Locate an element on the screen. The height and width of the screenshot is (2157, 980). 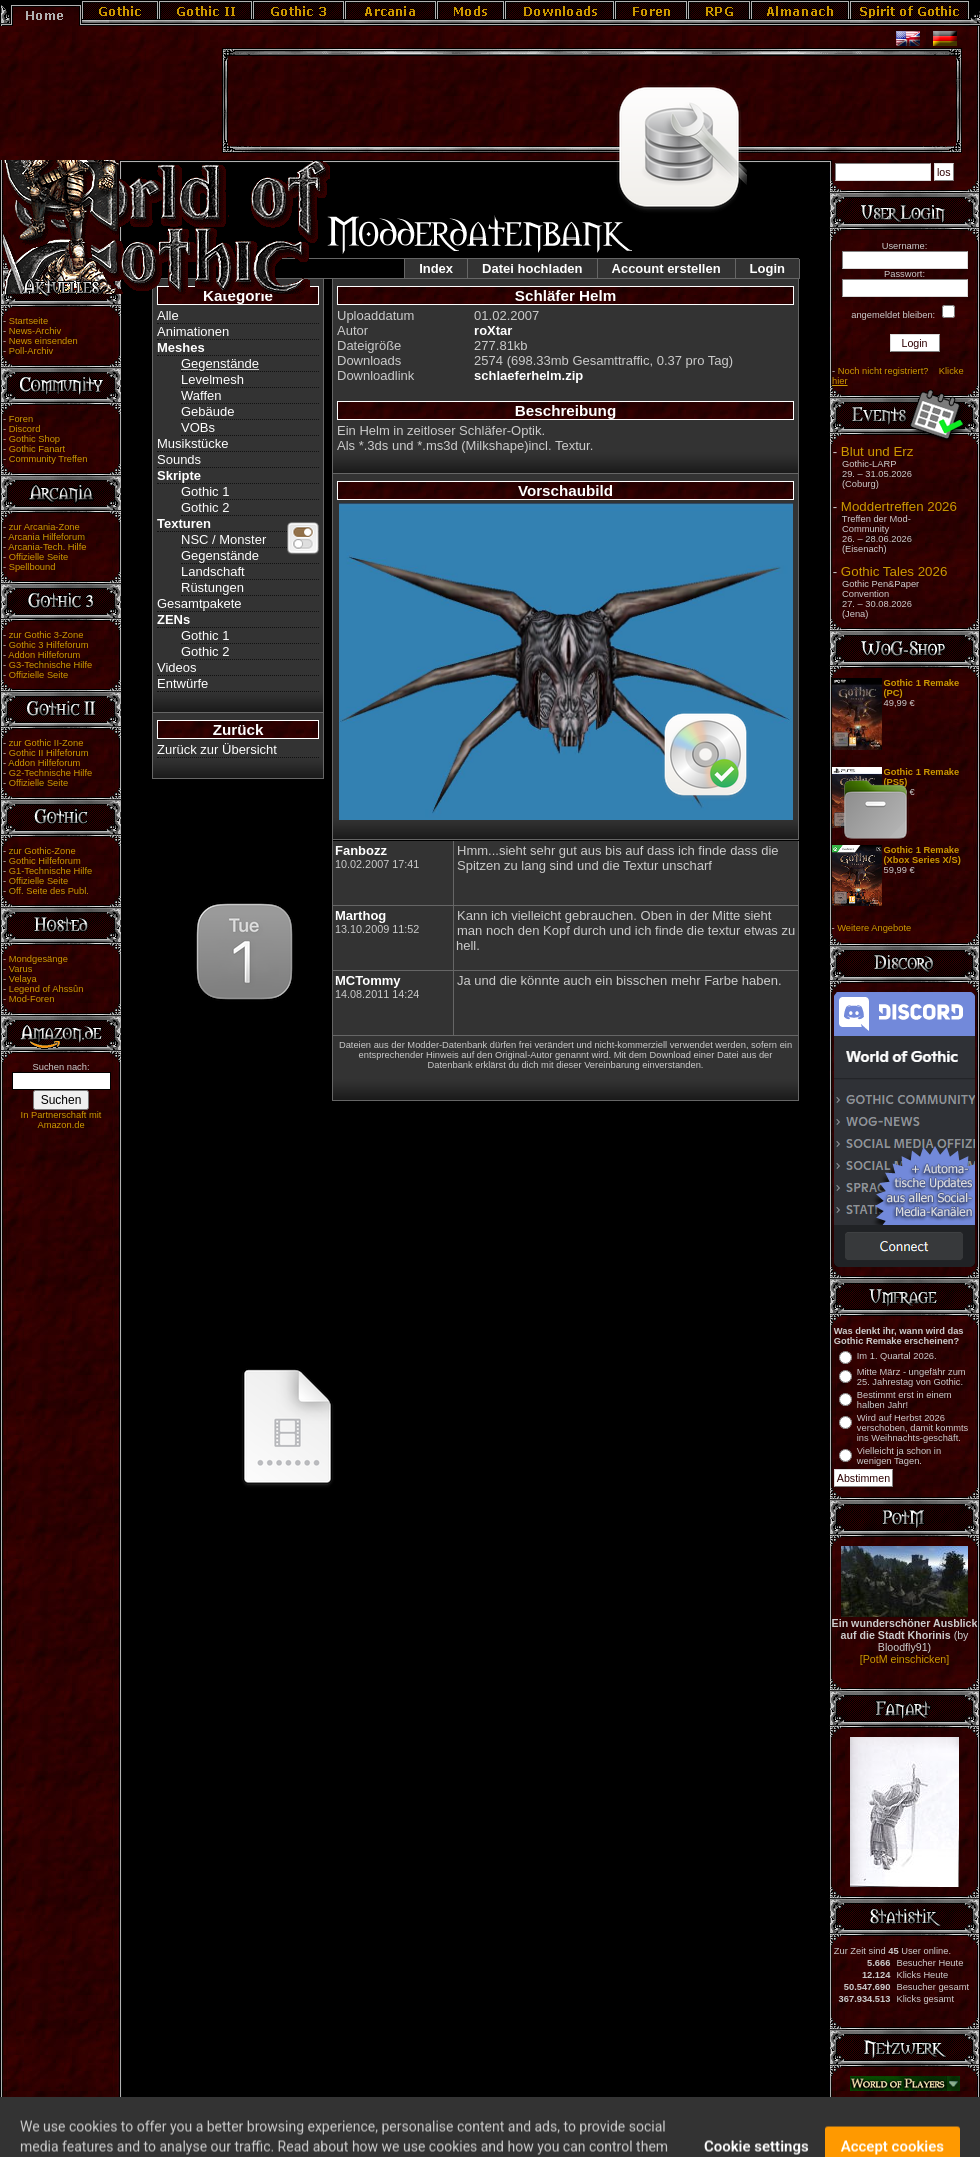
a subtitle file (.srt) for video content is located at coordinates (287, 1428).